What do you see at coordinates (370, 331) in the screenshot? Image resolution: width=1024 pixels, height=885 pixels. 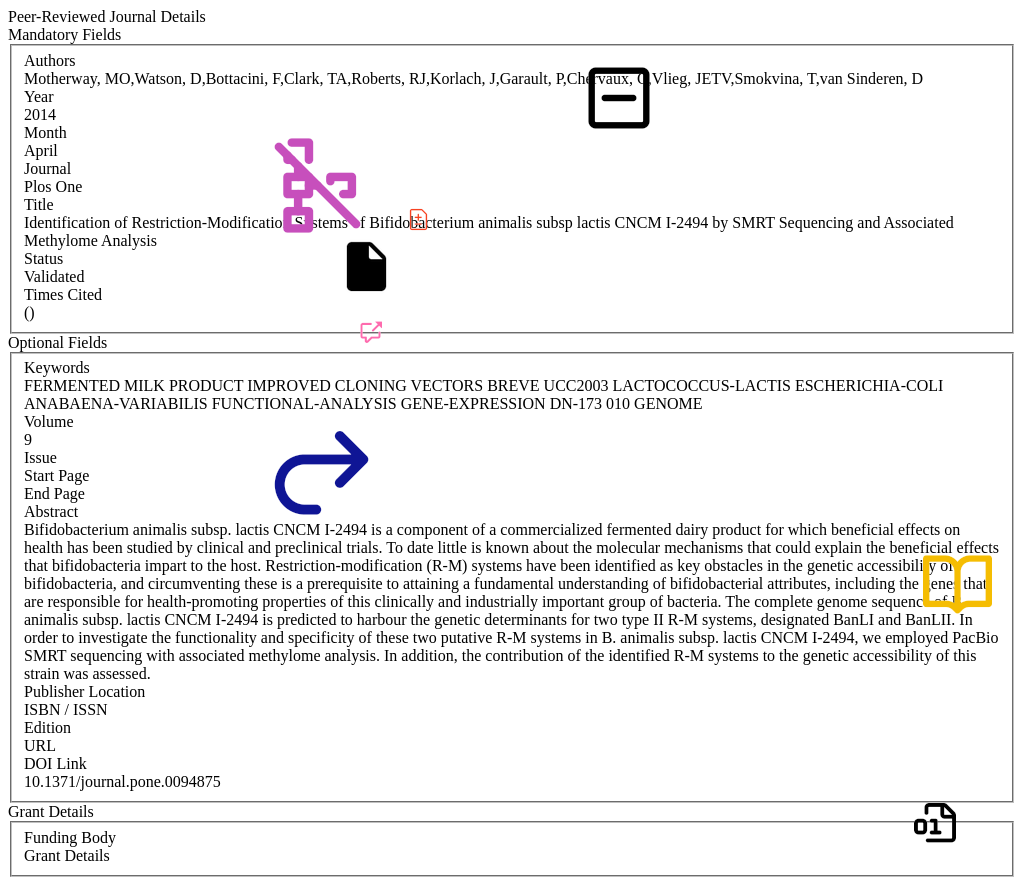 I see `view cross-referenced issues or pull requests` at bounding box center [370, 331].